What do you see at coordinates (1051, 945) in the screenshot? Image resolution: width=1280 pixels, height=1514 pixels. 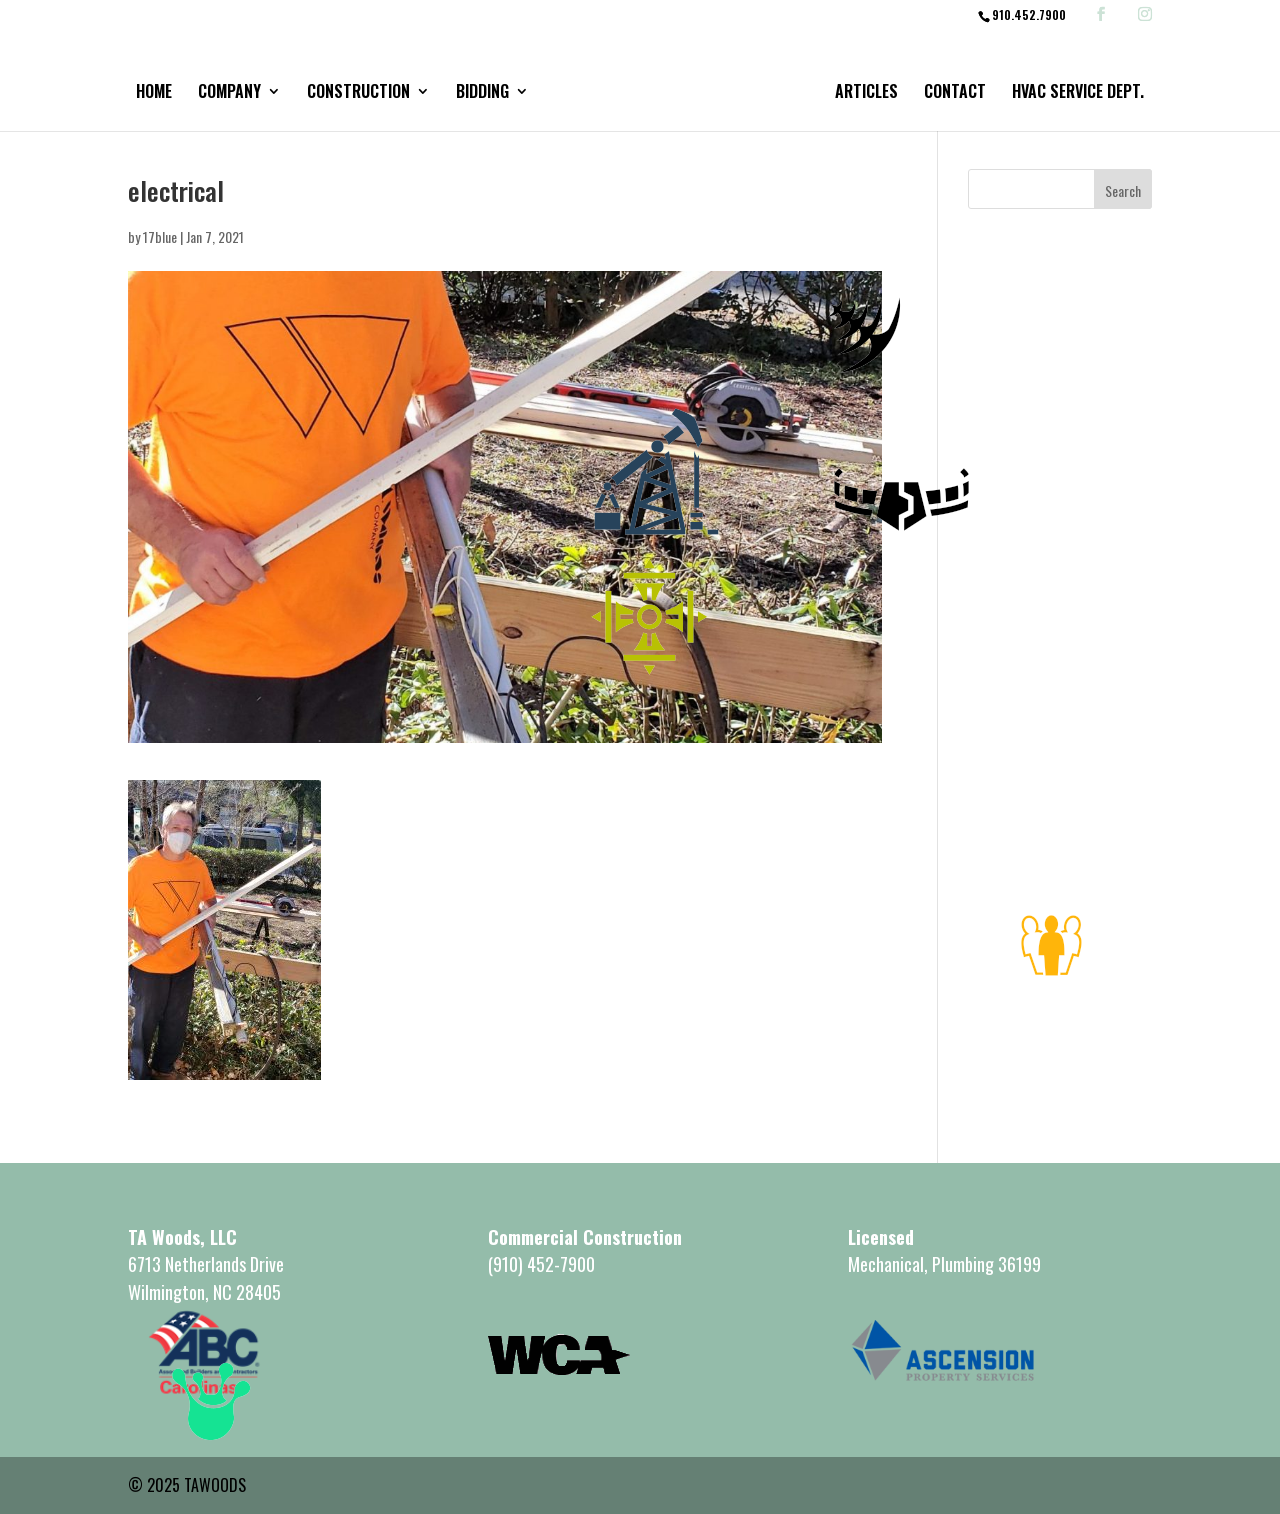 I see `switch to multiplayer or team mode` at bounding box center [1051, 945].